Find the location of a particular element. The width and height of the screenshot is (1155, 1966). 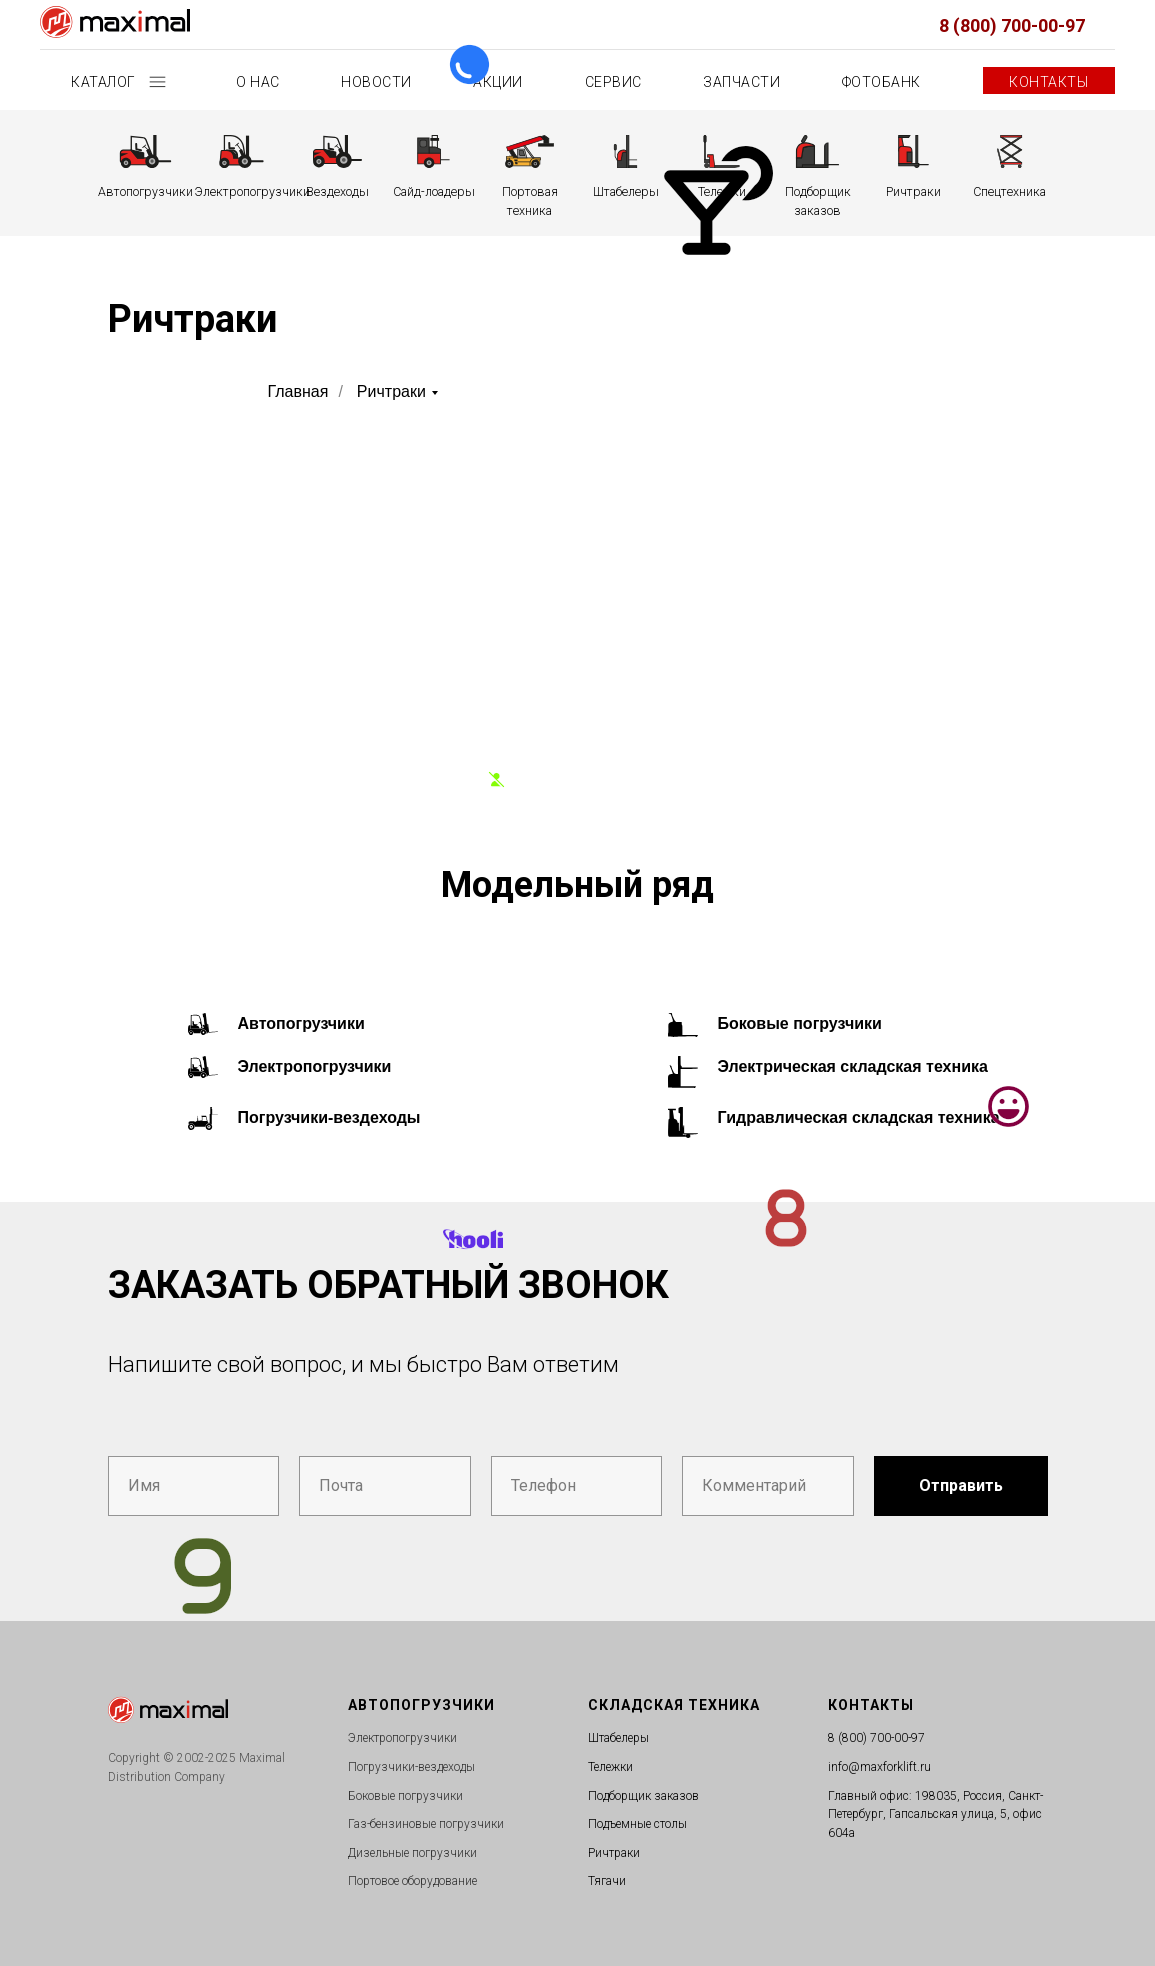

displays the number 8 in a list or ranking is located at coordinates (786, 1218).